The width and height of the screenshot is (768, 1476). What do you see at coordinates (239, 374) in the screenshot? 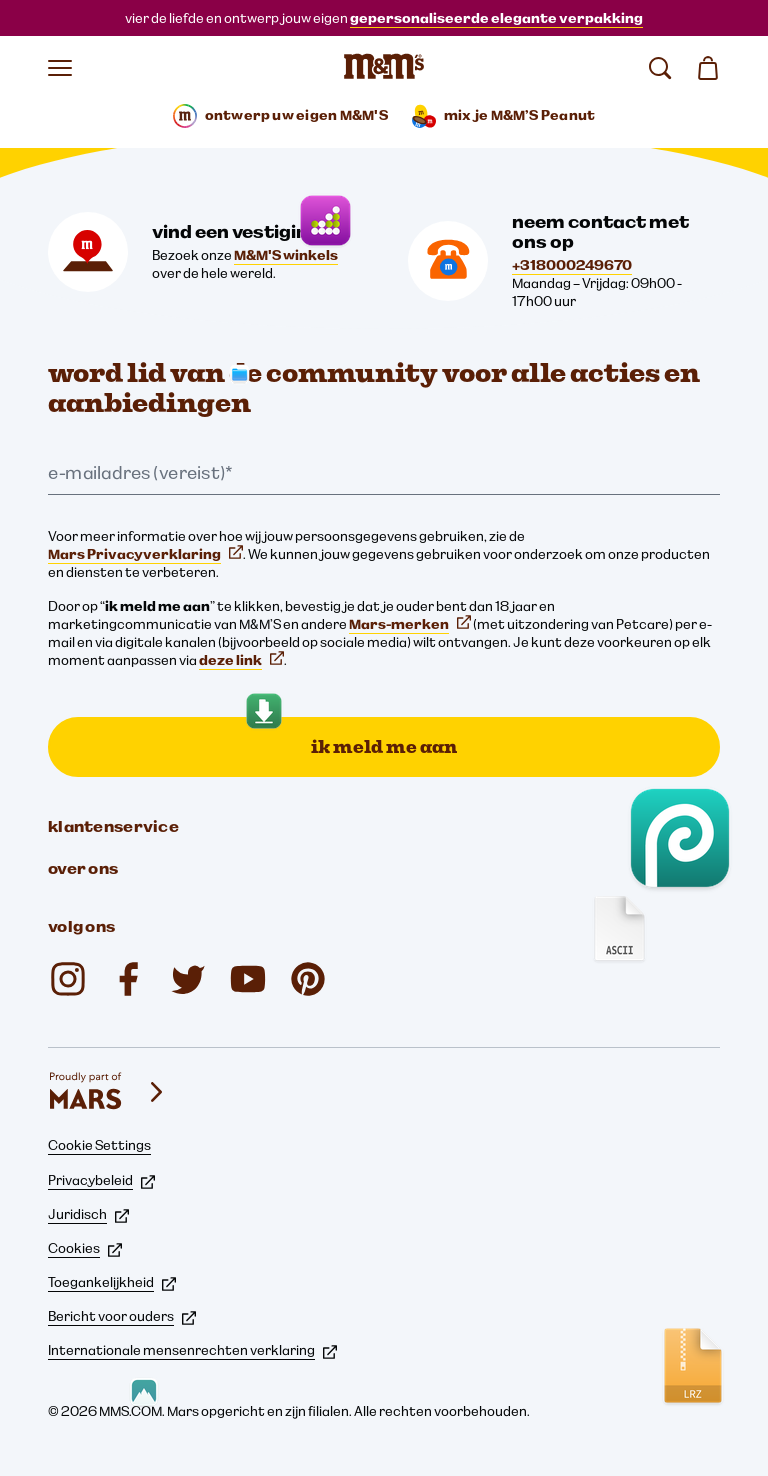
I see `open the files app` at bounding box center [239, 374].